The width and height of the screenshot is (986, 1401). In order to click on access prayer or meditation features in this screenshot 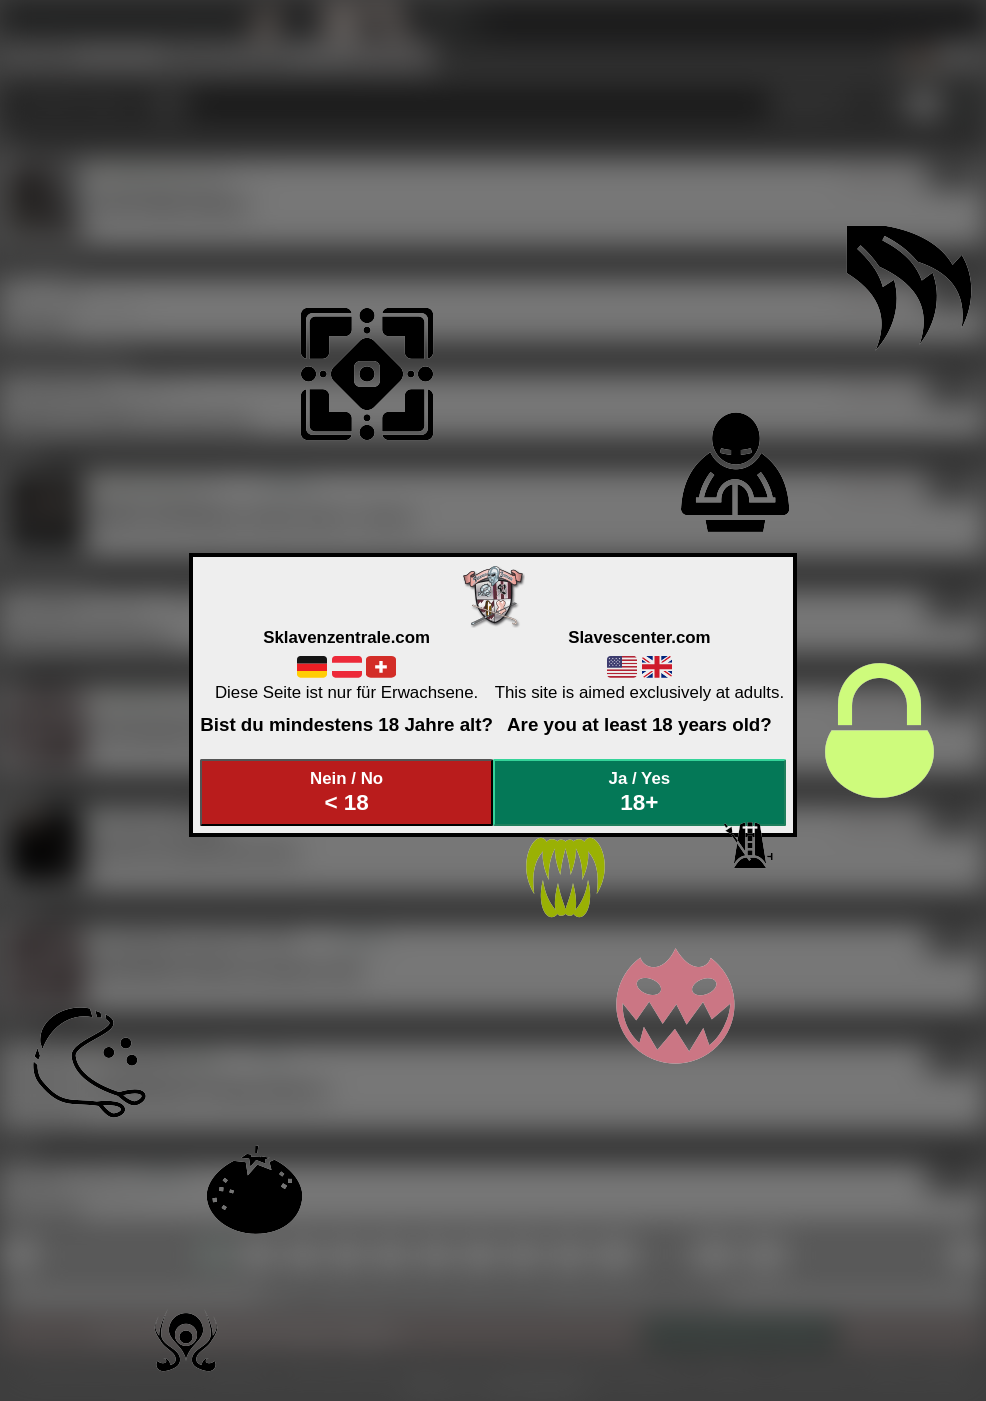, I will do `click(734, 472)`.